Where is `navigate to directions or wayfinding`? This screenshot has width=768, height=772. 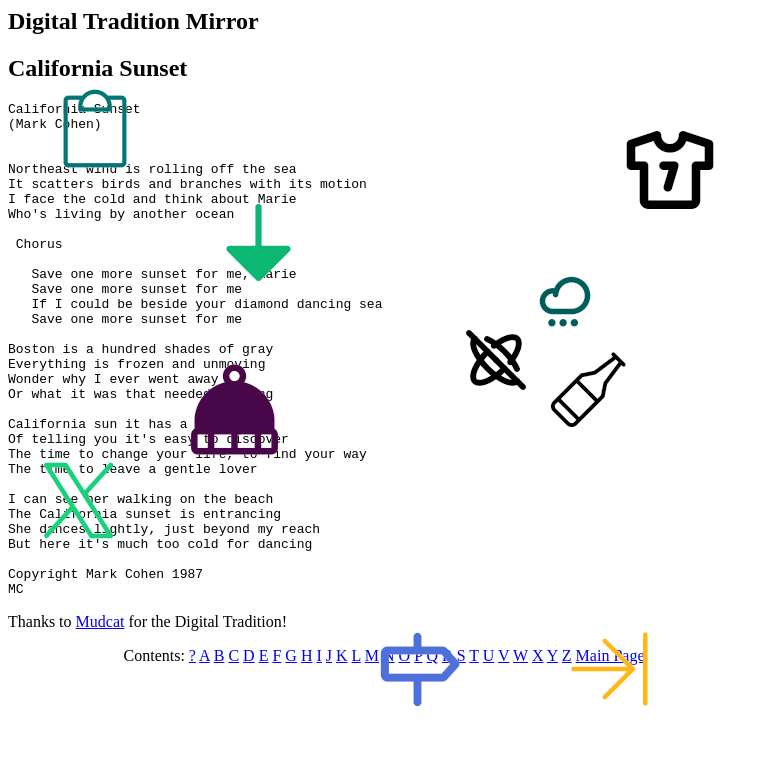 navigate to directions or wayfinding is located at coordinates (417, 669).